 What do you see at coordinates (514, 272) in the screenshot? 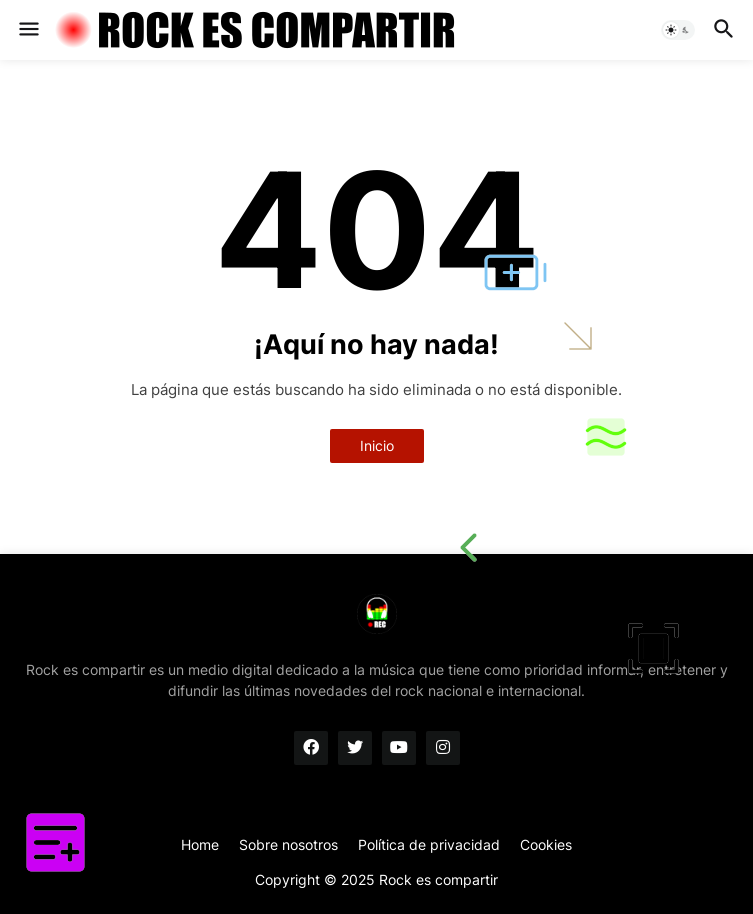
I see `add or extend battery life` at bounding box center [514, 272].